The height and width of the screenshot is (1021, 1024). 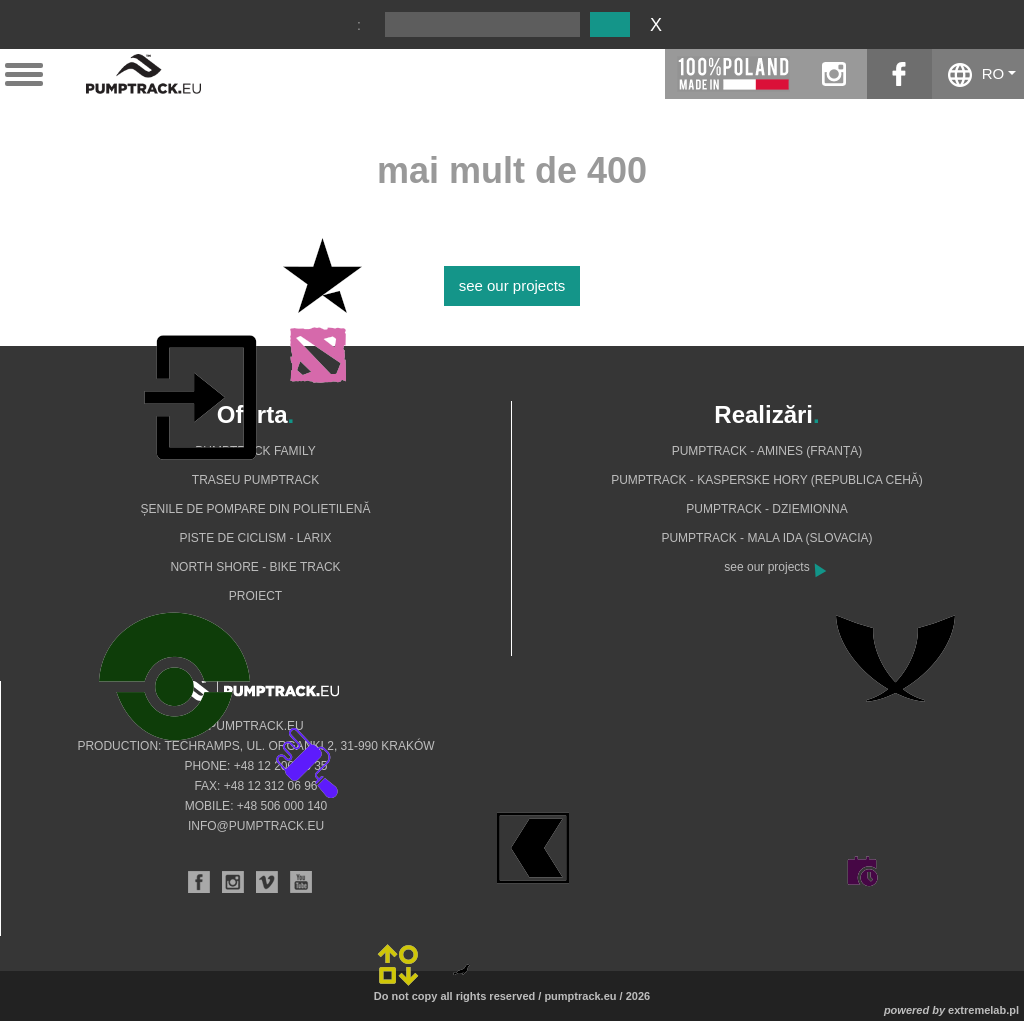 I want to click on launch Dota 2 game, so click(x=318, y=355).